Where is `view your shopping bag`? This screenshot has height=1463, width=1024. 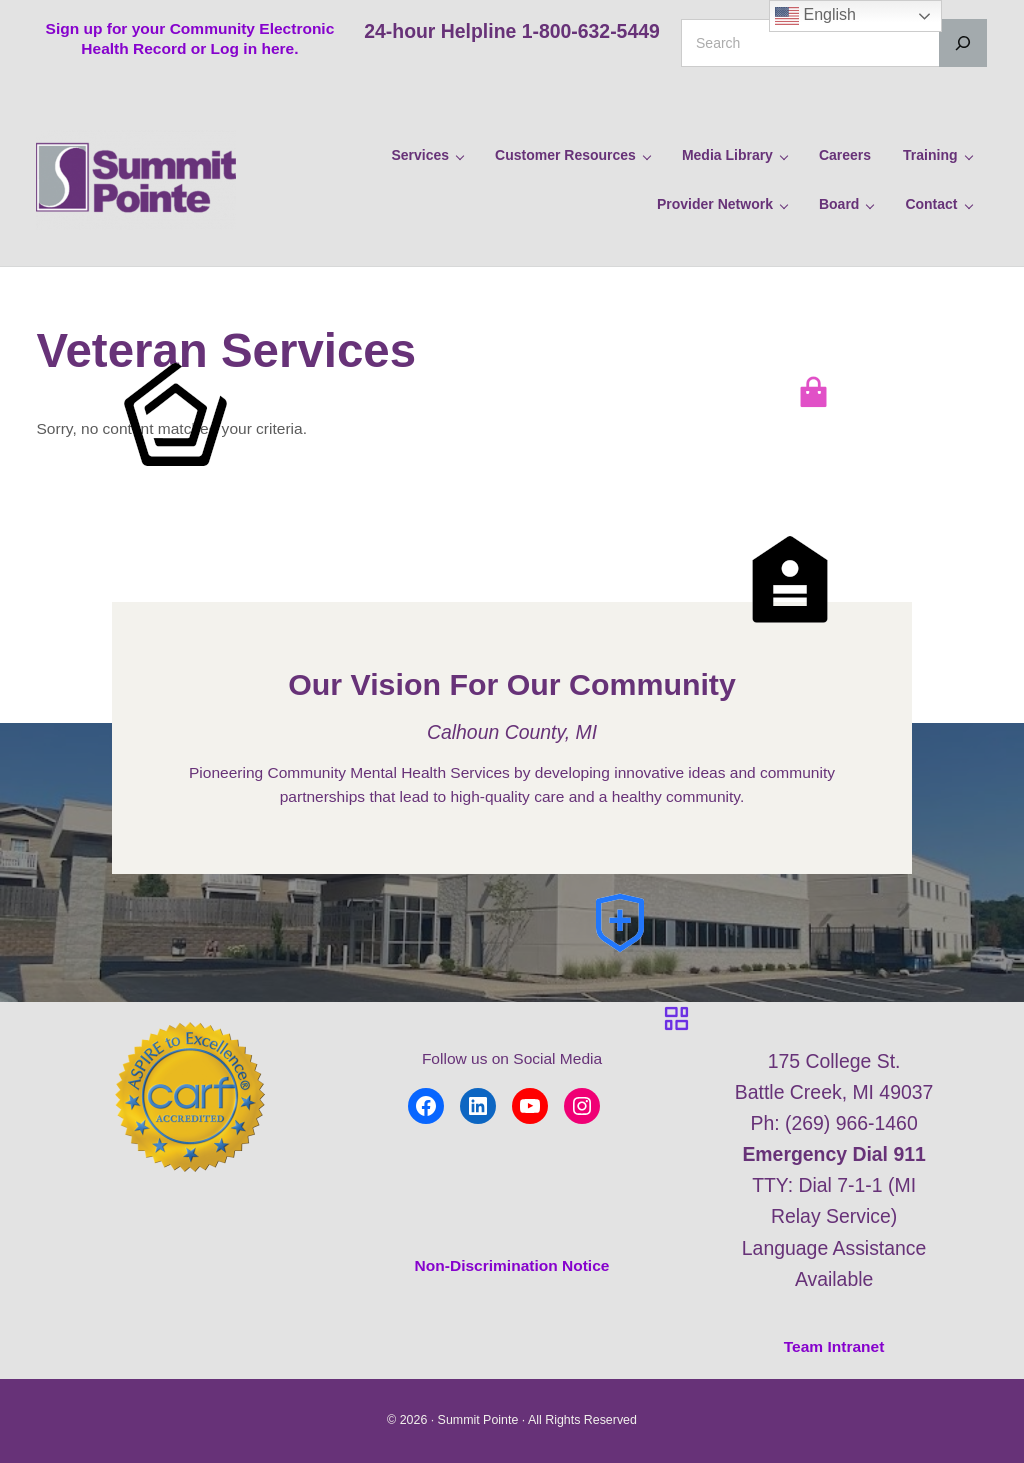 view your shopping bag is located at coordinates (813, 392).